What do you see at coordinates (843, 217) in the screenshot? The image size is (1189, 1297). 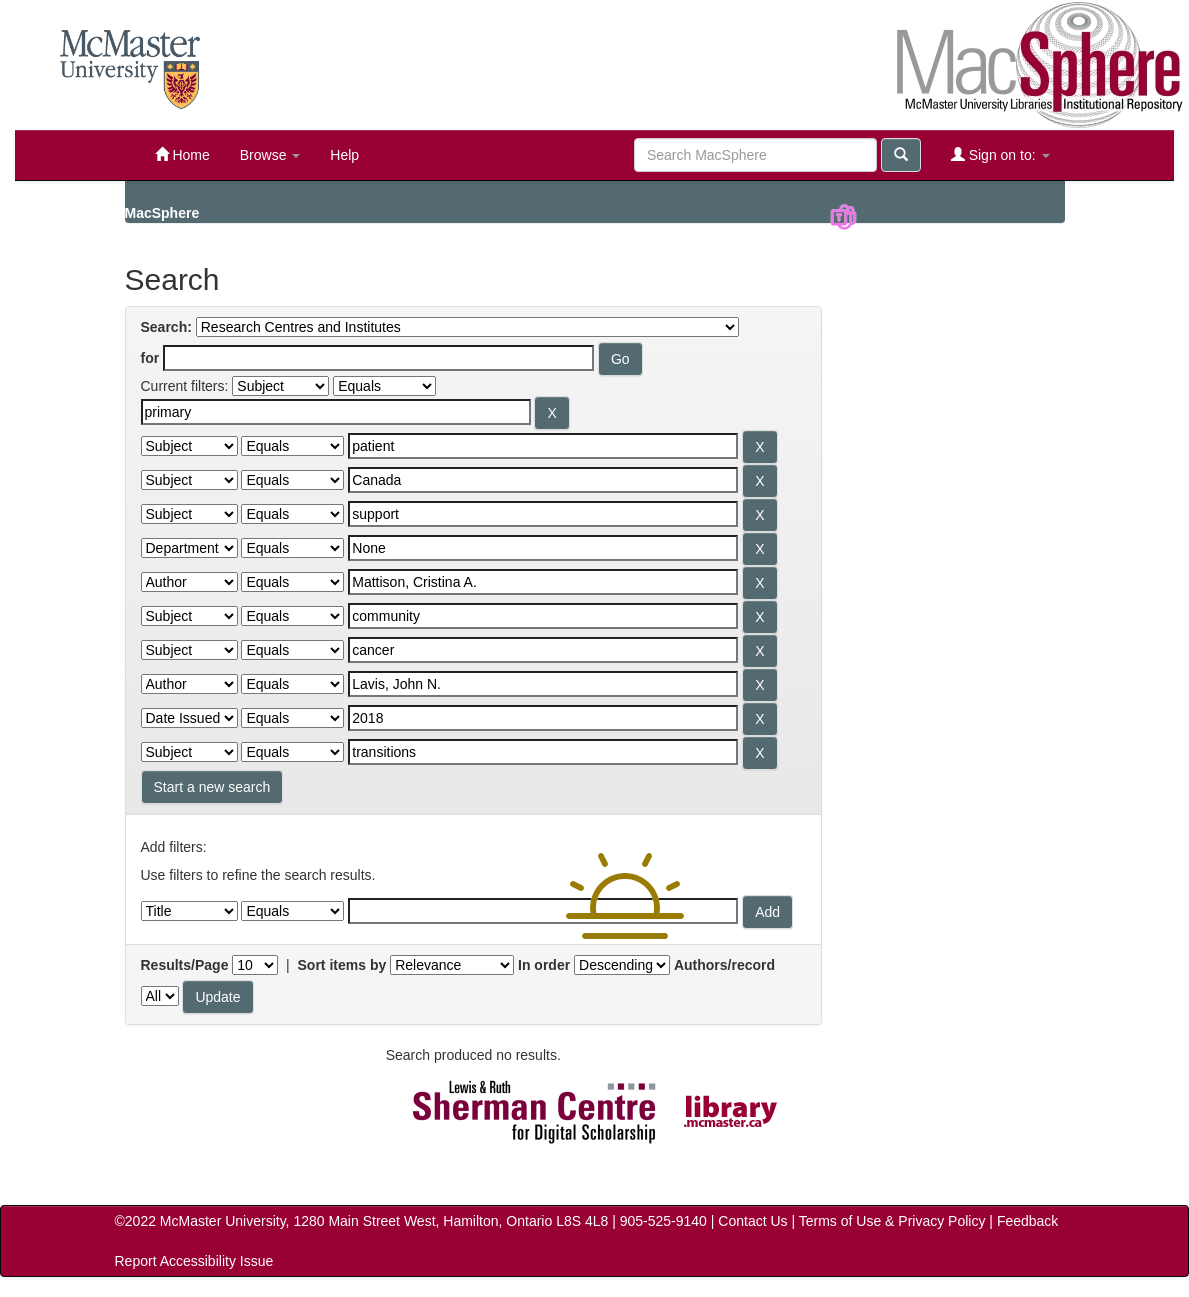 I see `open microsoft teams` at bounding box center [843, 217].